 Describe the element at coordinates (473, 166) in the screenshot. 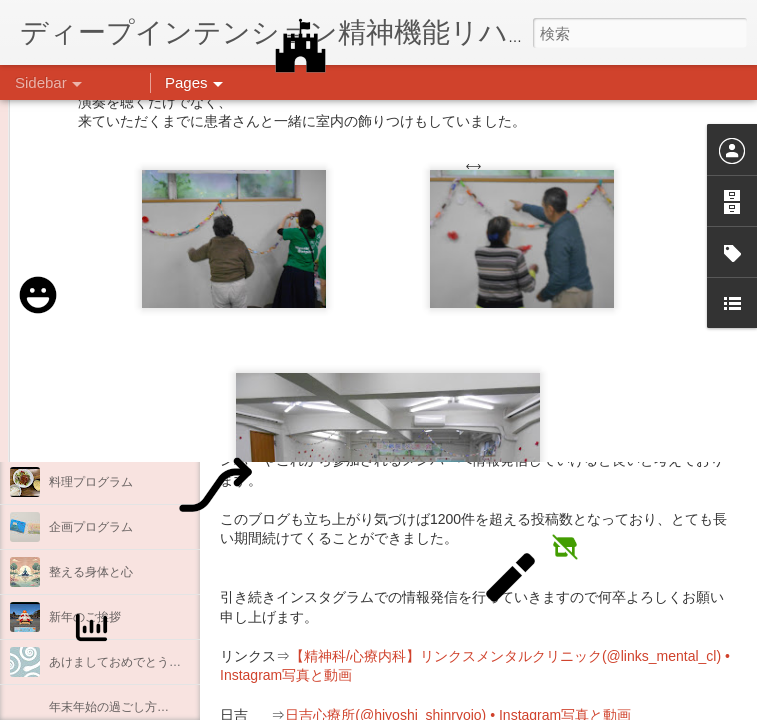

I see `adjust horizontal spacing or width` at that location.